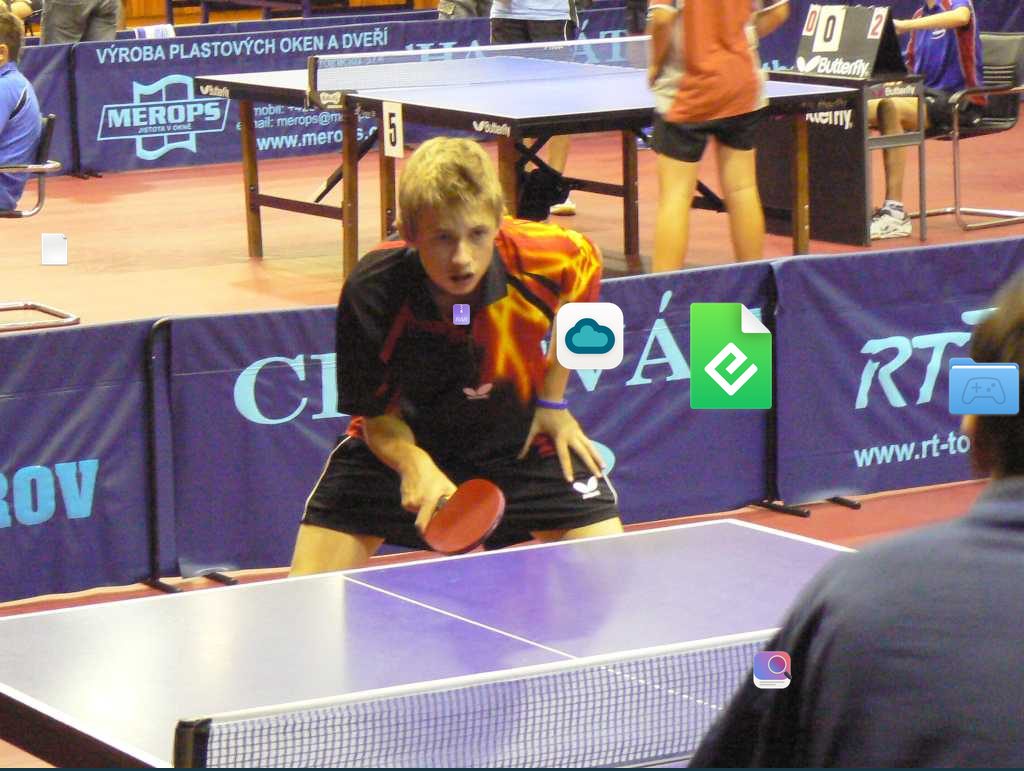 Image resolution: width=1024 pixels, height=771 pixels. Describe the element at coordinates (461, 314) in the screenshot. I see `a compressed RAR archive file` at that location.